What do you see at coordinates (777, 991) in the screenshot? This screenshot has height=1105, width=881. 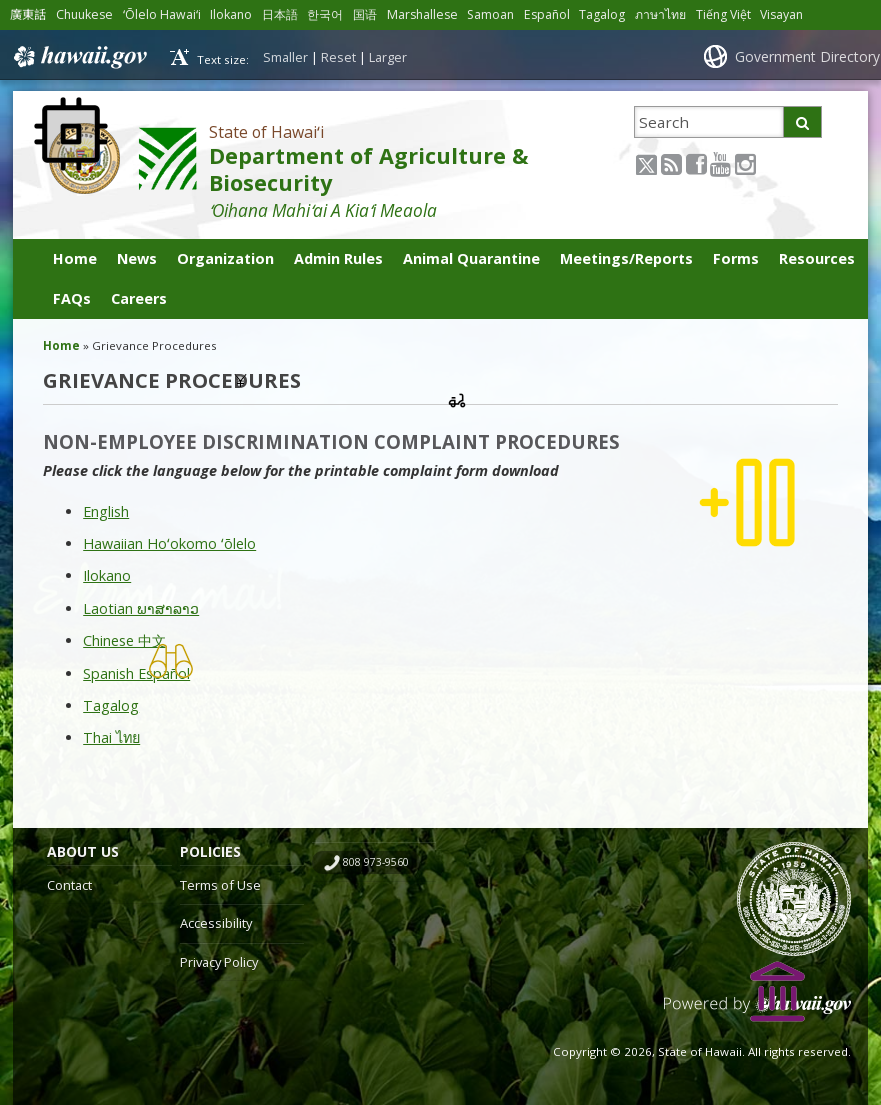 I see `view nearby landmarks or points of interest` at bounding box center [777, 991].